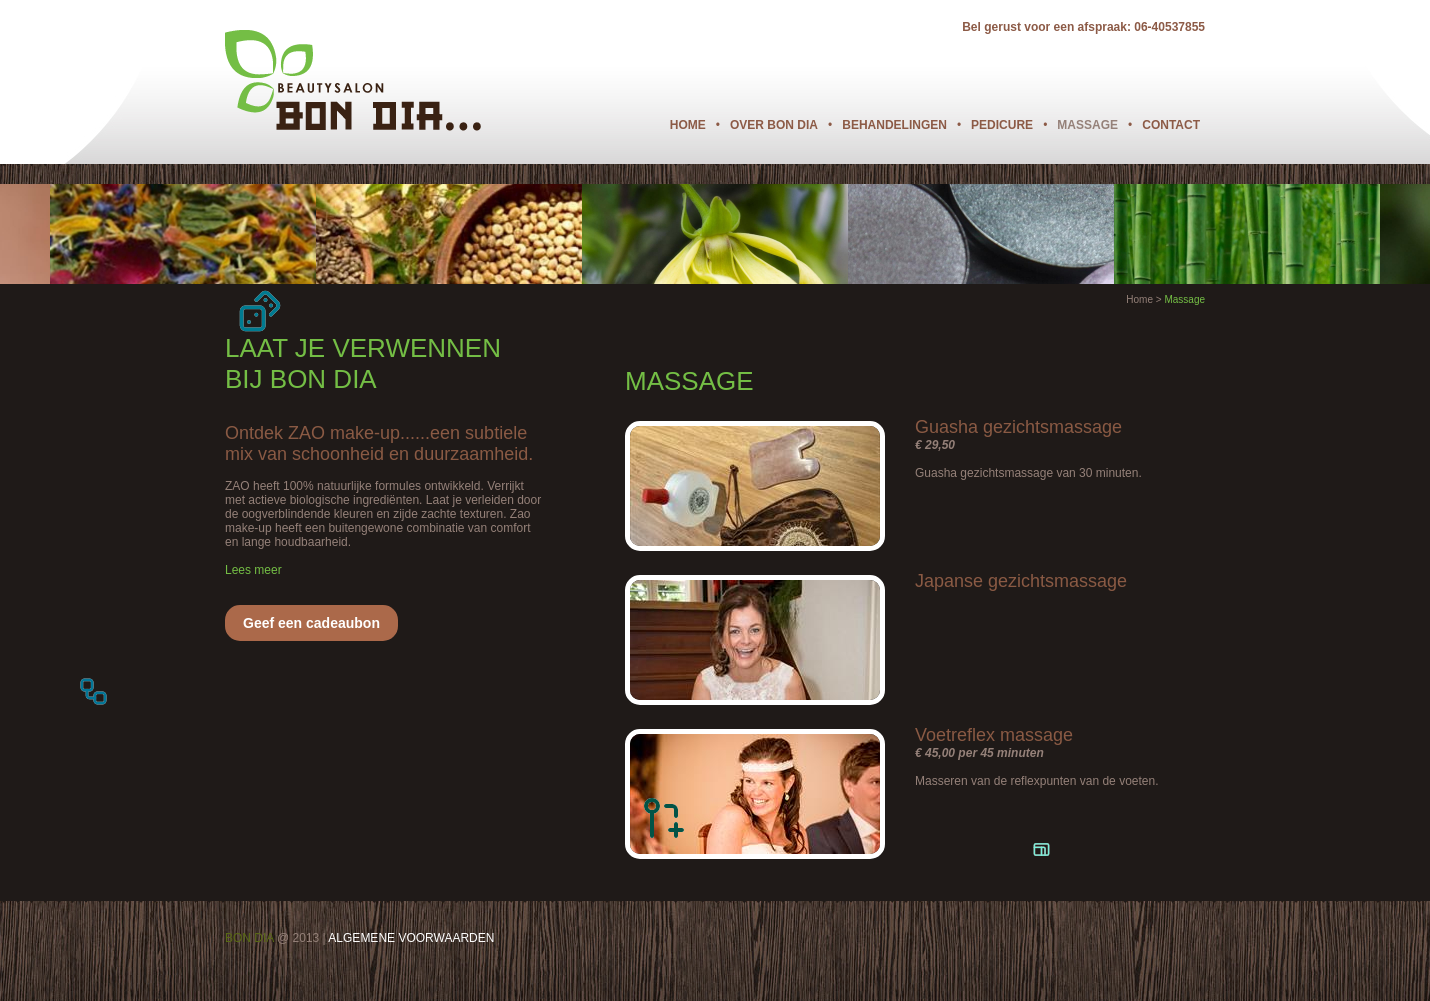 This screenshot has height=1001, width=1430. Describe the element at coordinates (1041, 849) in the screenshot. I see `adjust aspect ratio settings` at that location.